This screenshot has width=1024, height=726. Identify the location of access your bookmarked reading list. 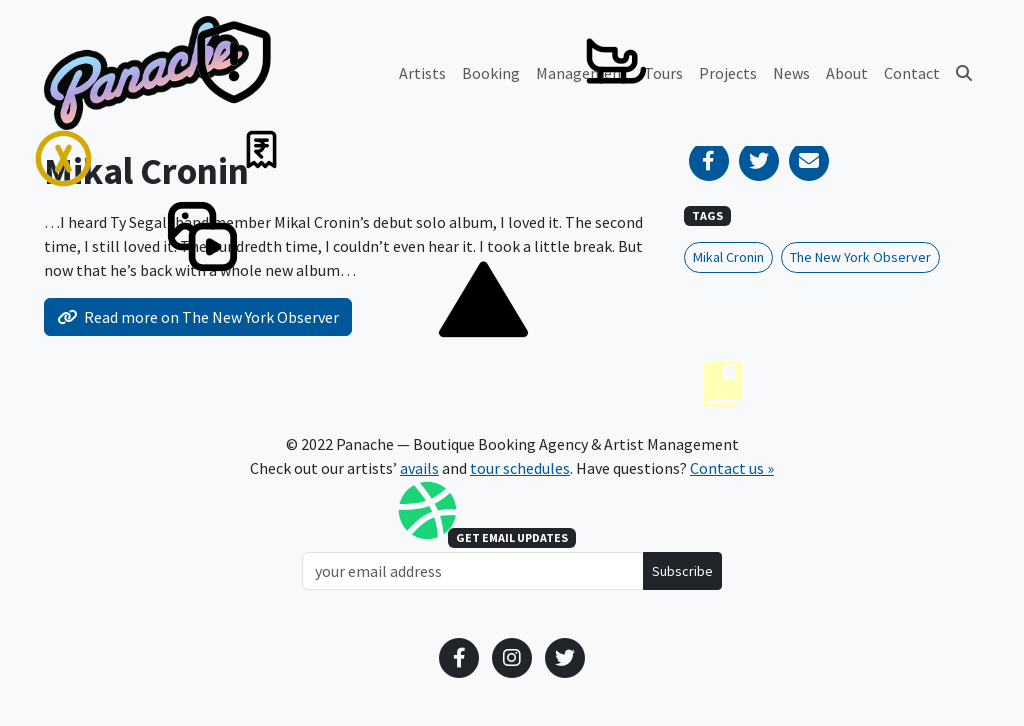
(723, 384).